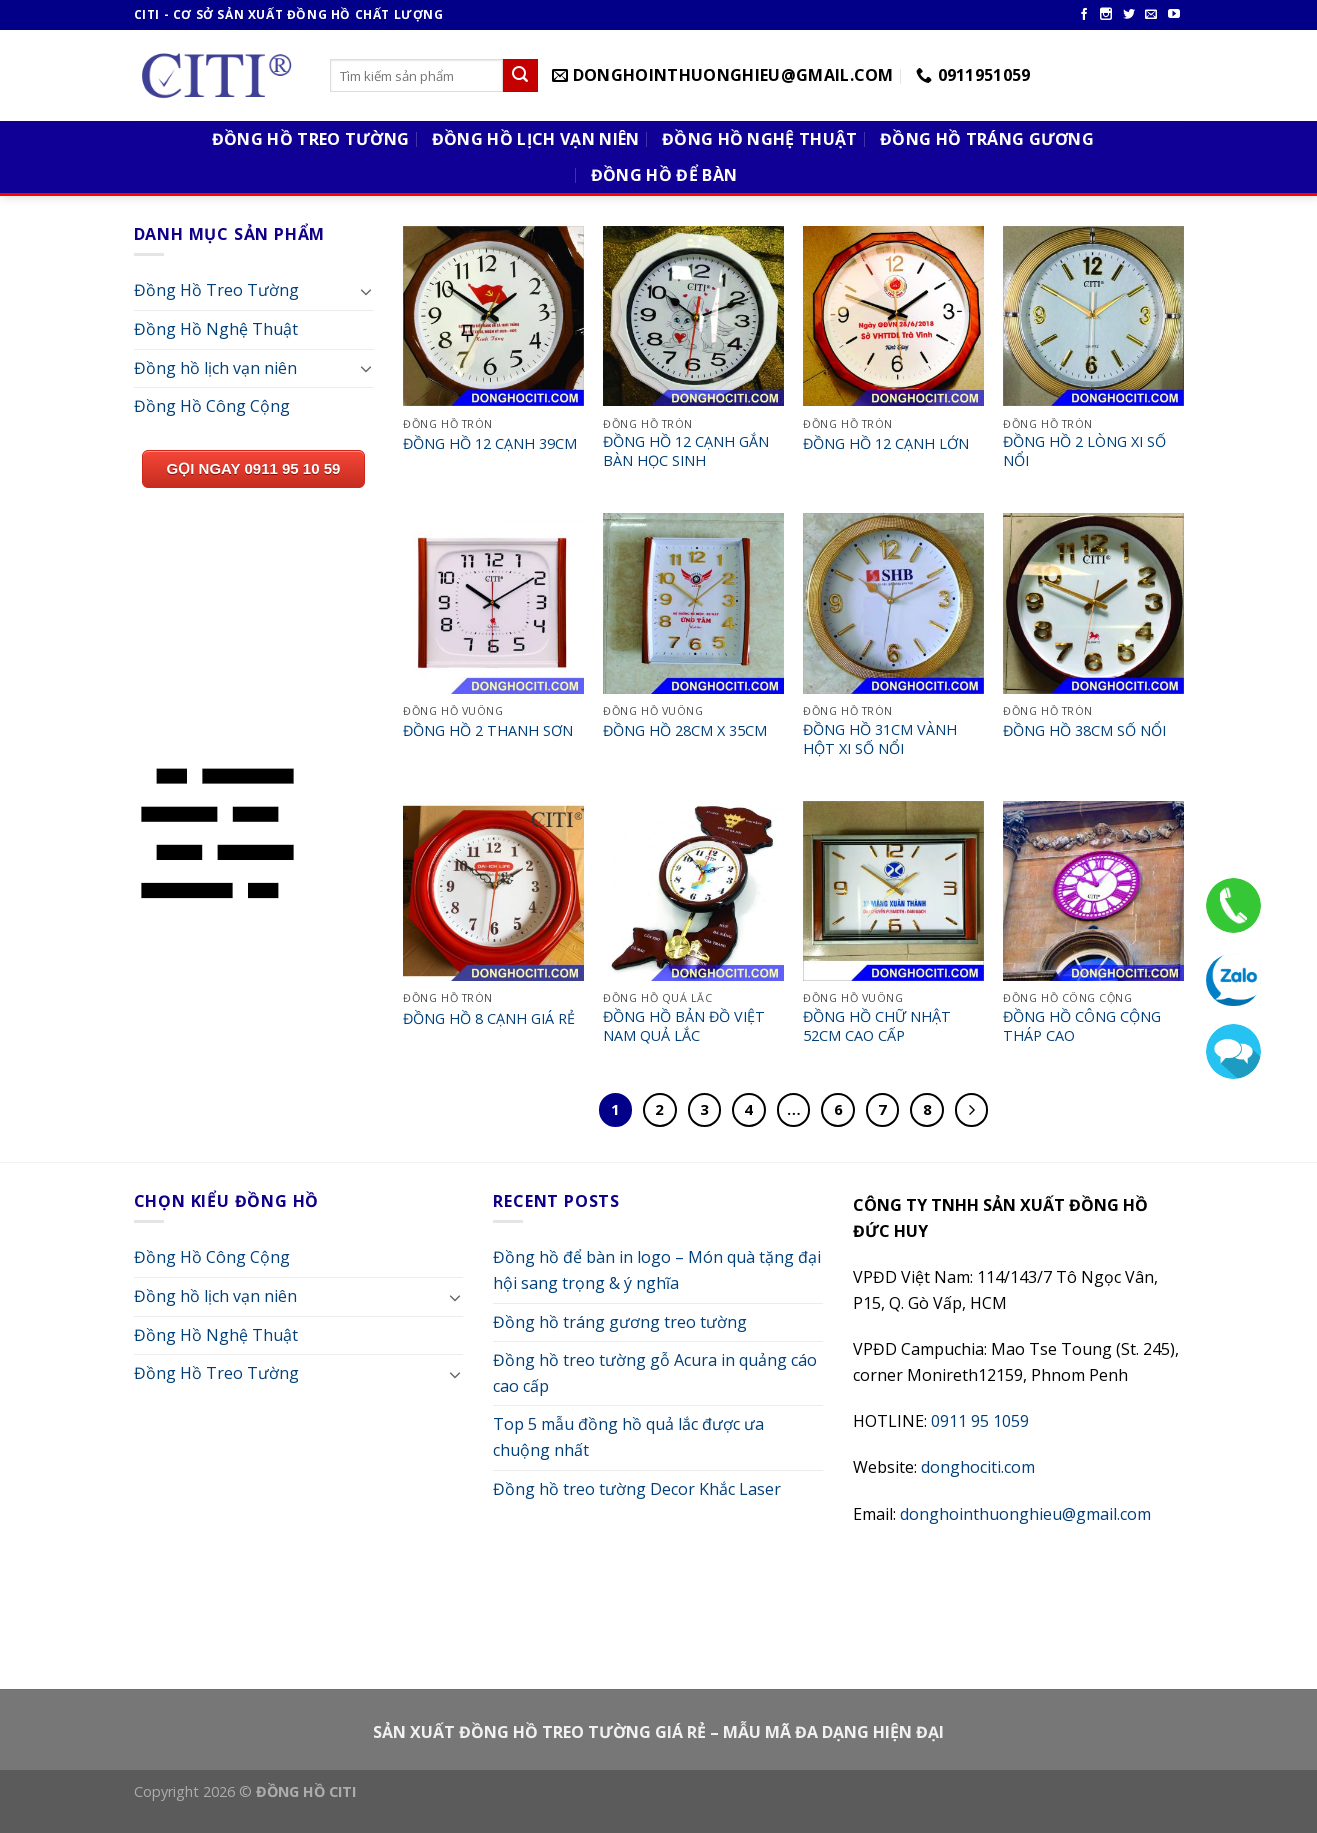  What do you see at coordinates (217, 829) in the screenshot?
I see `indicates misty or foggy weather conditions` at bounding box center [217, 829].